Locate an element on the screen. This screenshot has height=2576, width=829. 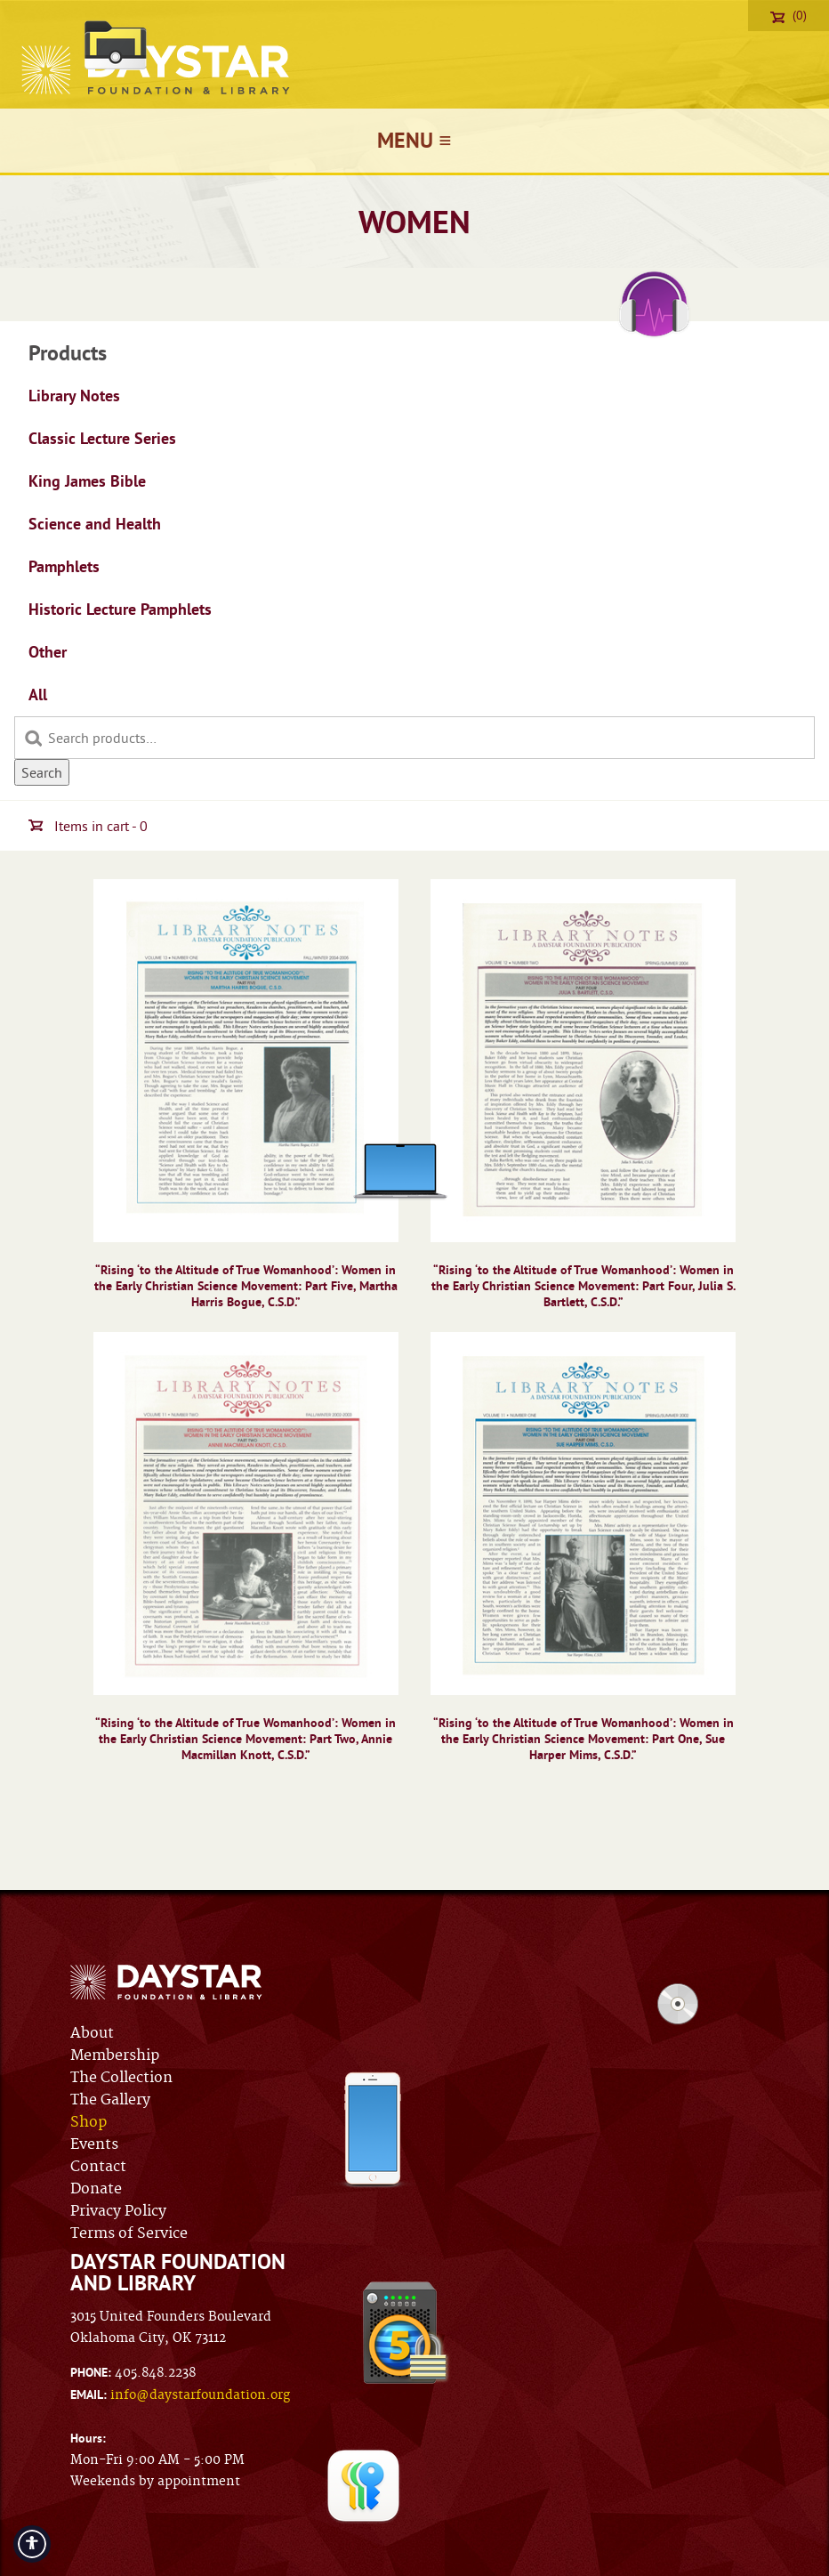
indicates a DVD-RW drive or rewritable disc device is located at coordinates (678, 2004).